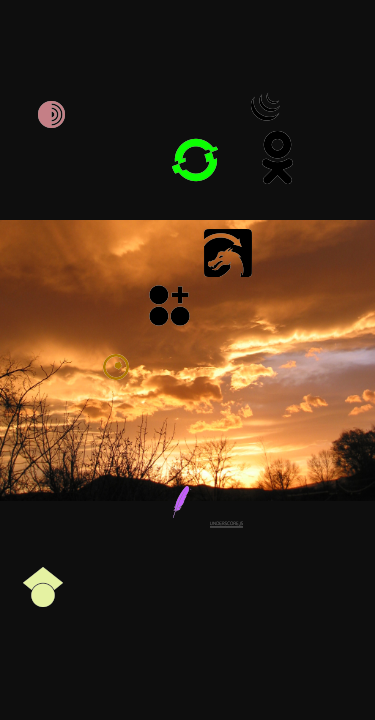  What do you see at coordinates (182, 502) in the screenshot?
I see `apache software foundation logo` at bounding box center [182, 502].